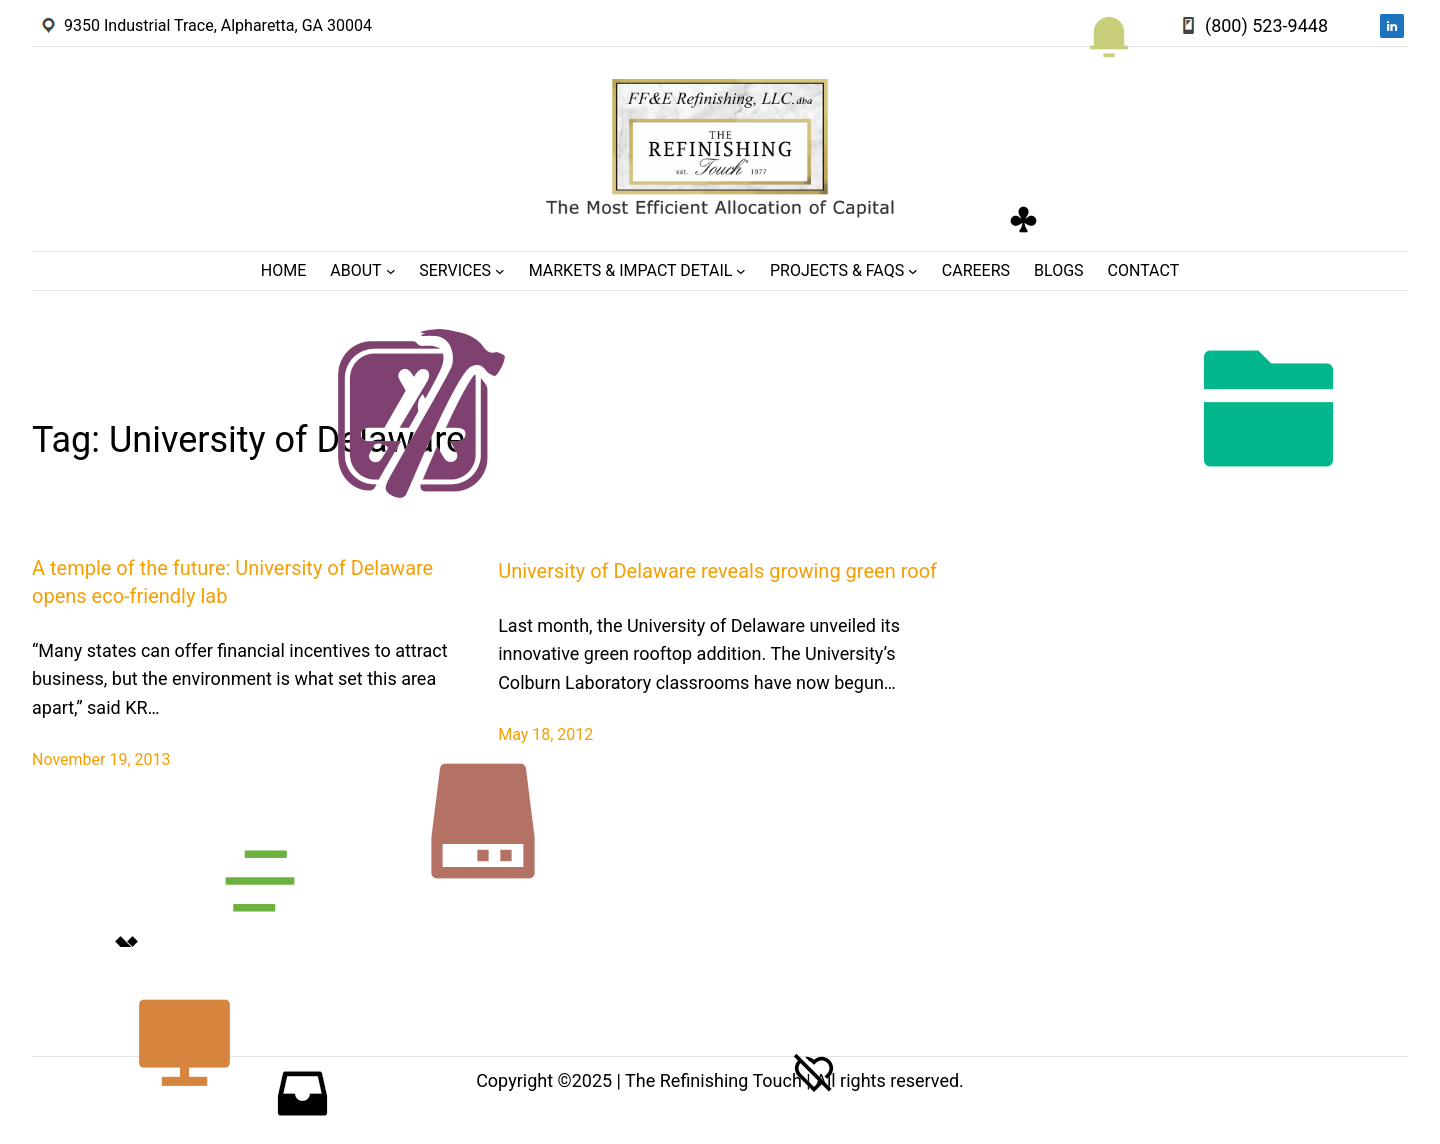 The width and height of the screenshot is (1440, 1144). I want to click on access external storage or hard drive, so click(483, 821).